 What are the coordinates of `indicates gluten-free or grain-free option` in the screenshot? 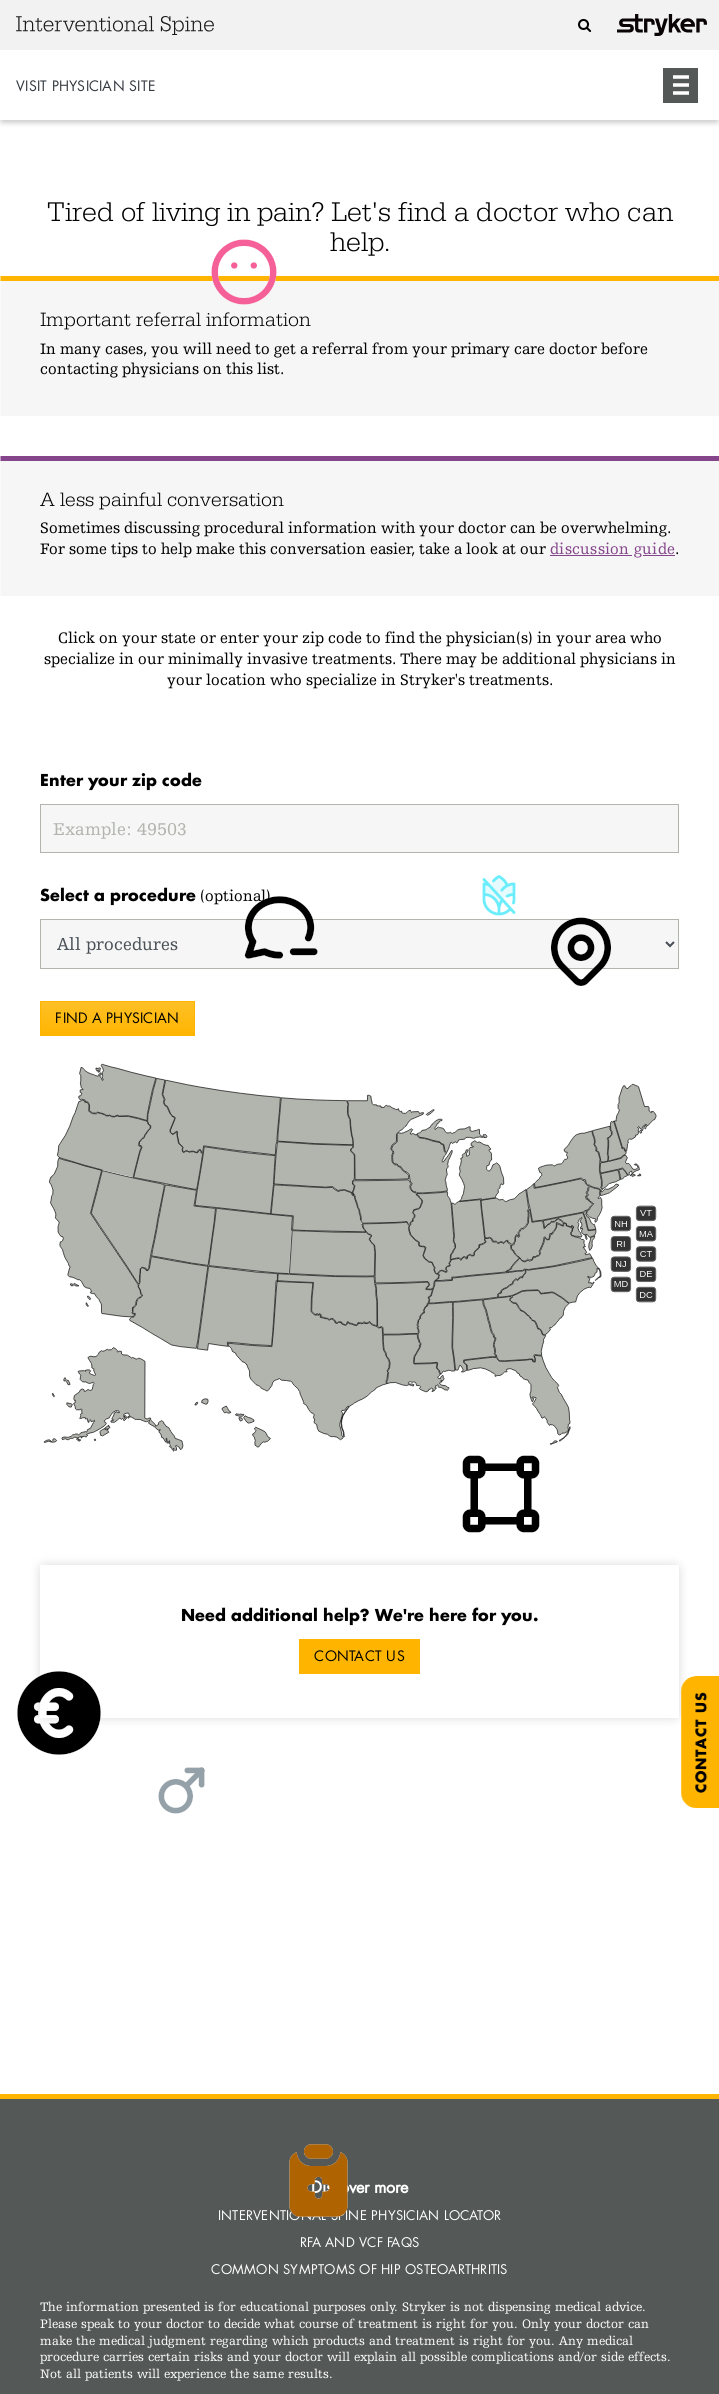 It's located at (499, 896).